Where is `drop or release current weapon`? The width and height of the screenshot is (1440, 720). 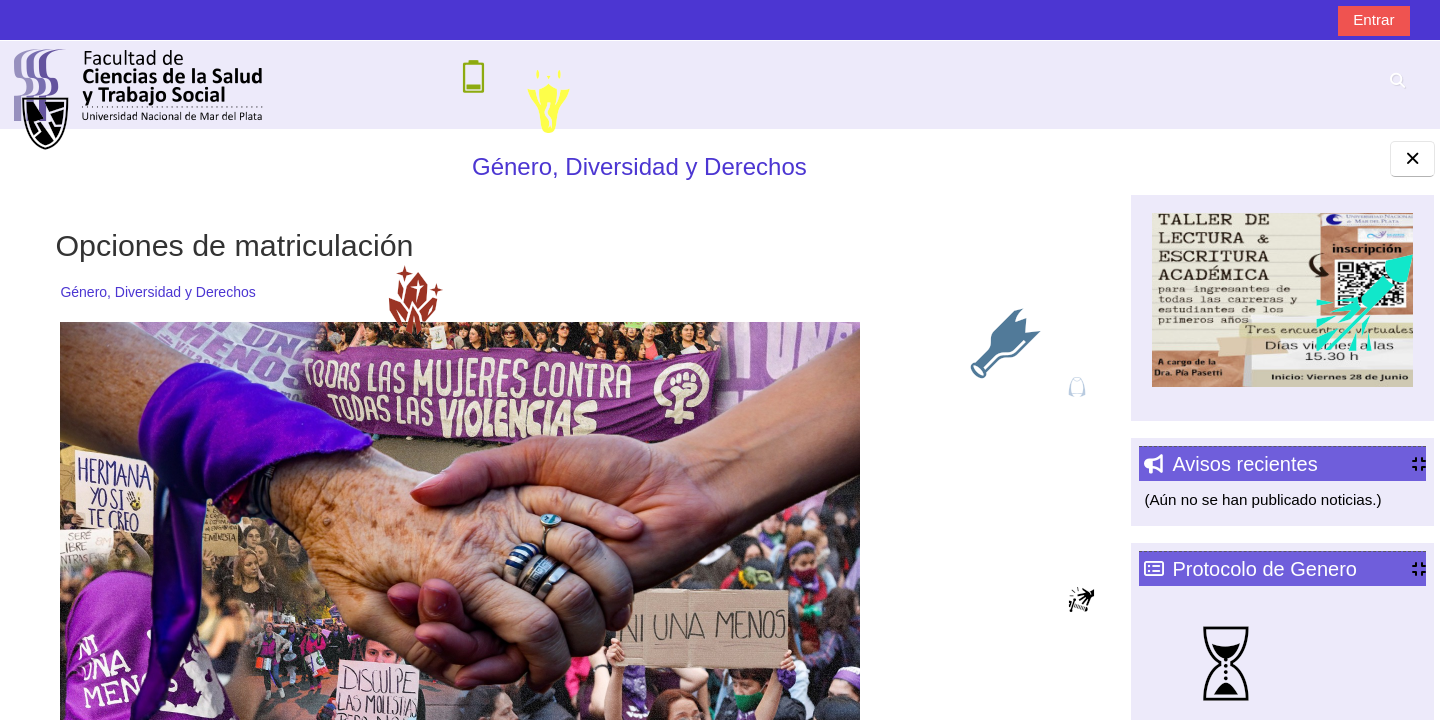 drop or release current weapon is located at coordinates (1081, 599).